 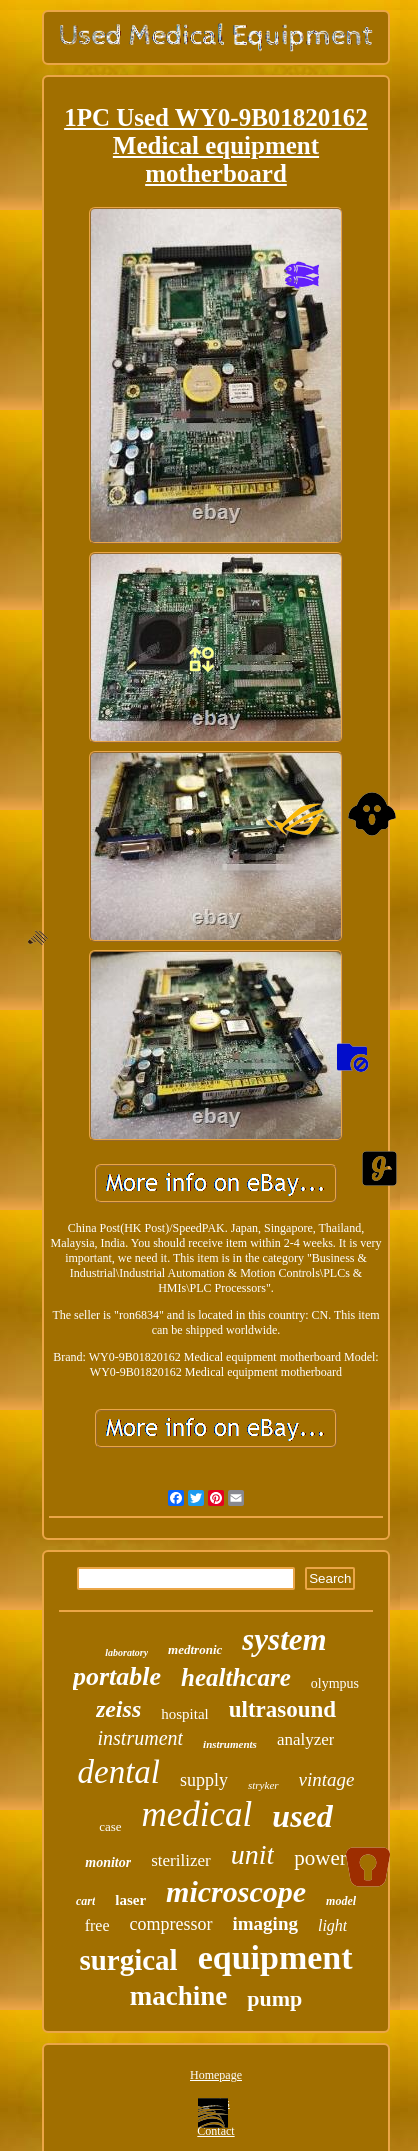 I want to click on open zebpay cryptocurrency exchange app, so click(x=38, y=938).